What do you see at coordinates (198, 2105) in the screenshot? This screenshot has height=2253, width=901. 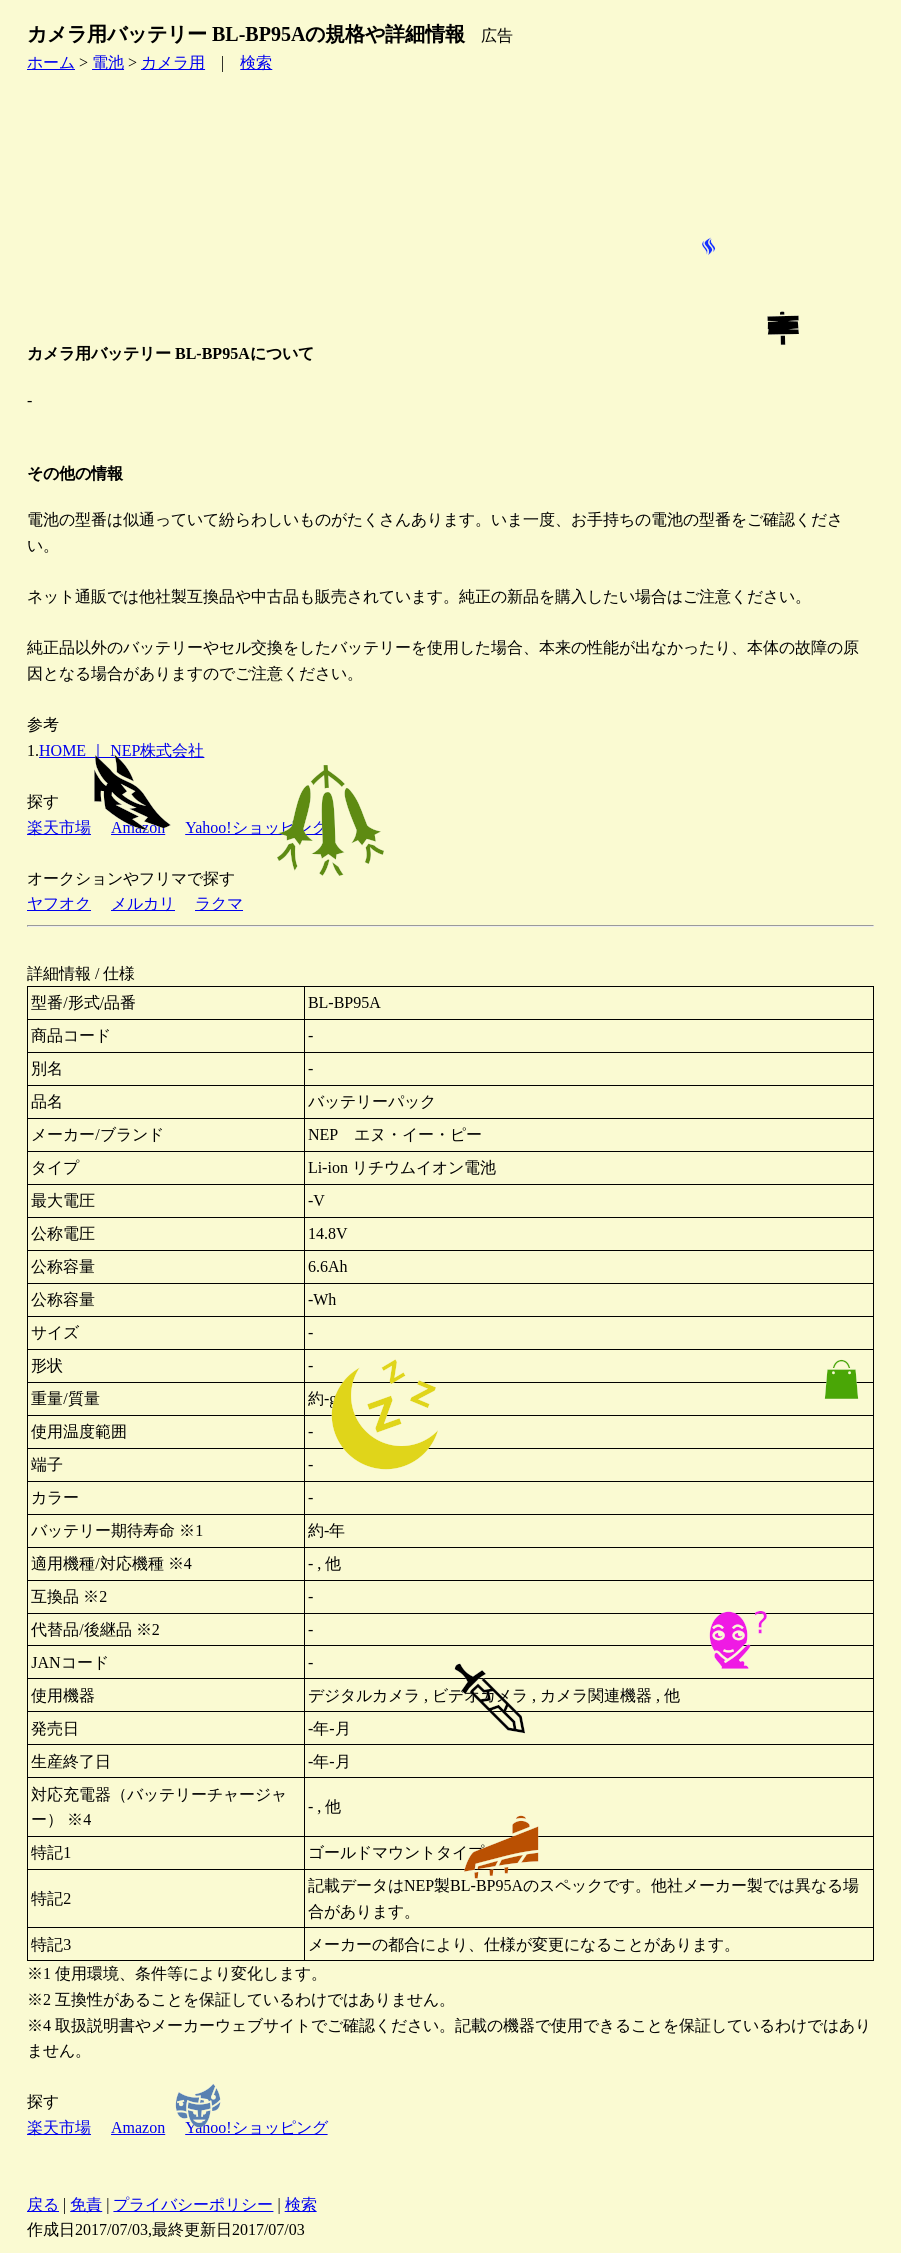 I see `access theater or entertainment section` at bounding box center [198, 2105].